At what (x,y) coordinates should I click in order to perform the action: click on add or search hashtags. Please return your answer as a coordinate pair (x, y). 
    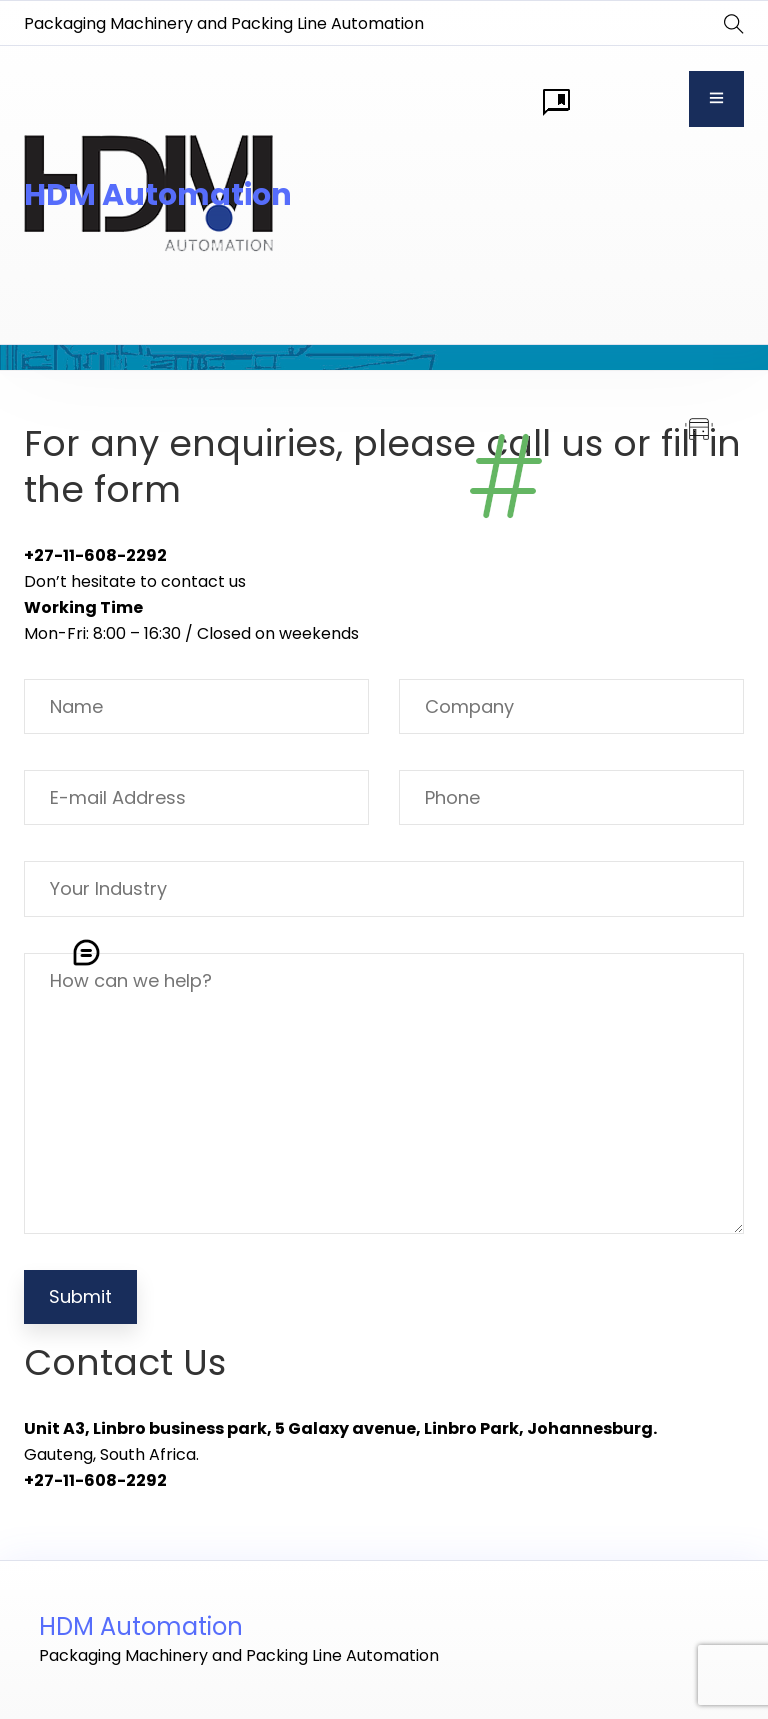
    Looking at the image, I should click on (506, 476).